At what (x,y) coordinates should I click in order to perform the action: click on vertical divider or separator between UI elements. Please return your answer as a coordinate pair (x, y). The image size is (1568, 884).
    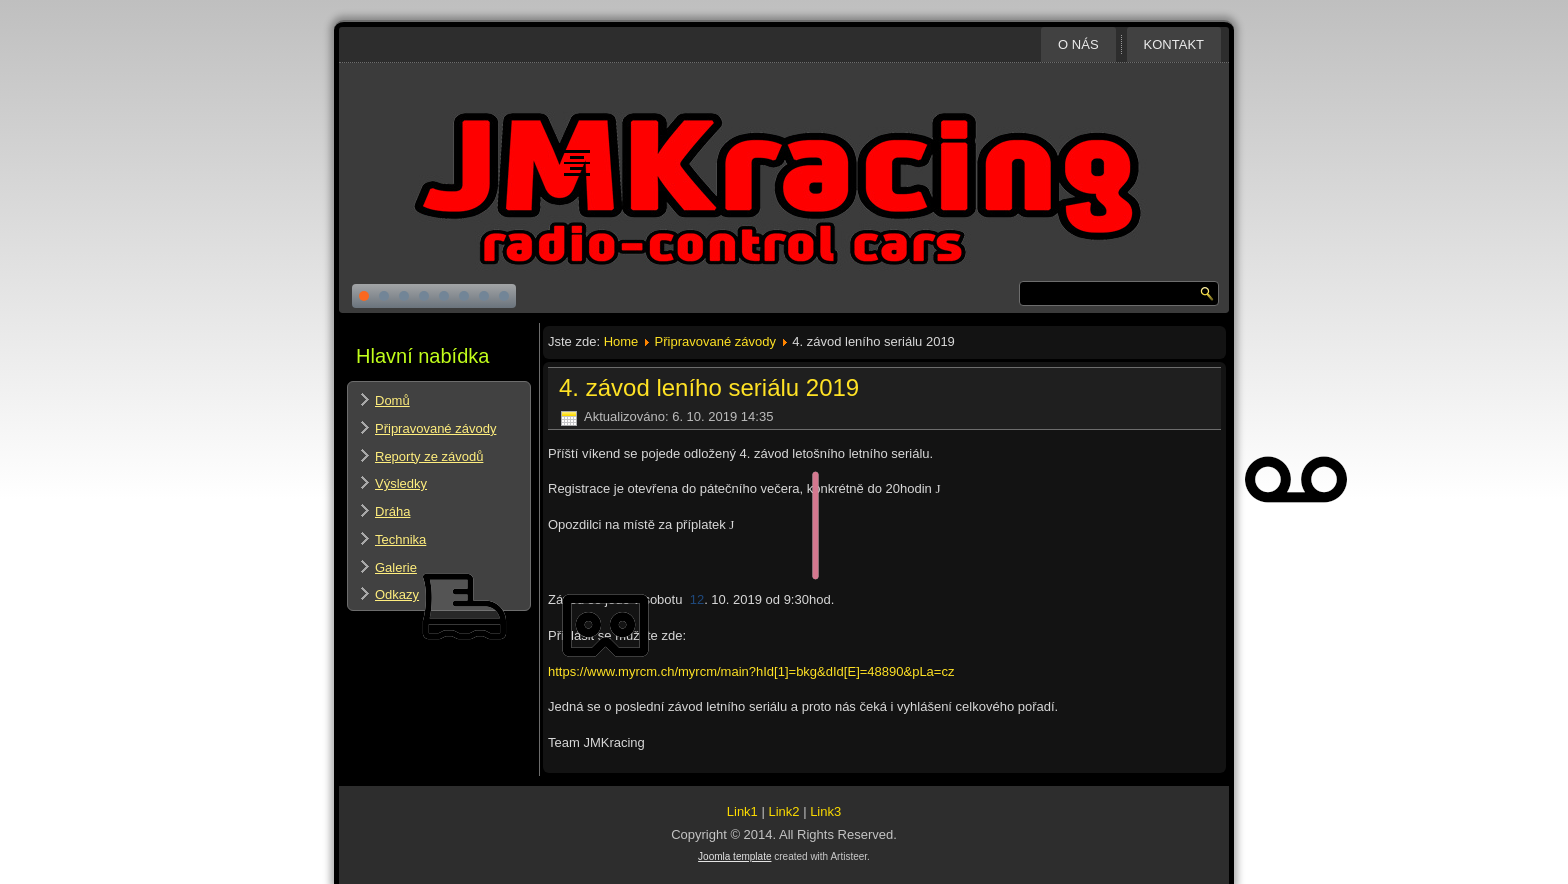
    Looking at the image, I should click on (815, 525).